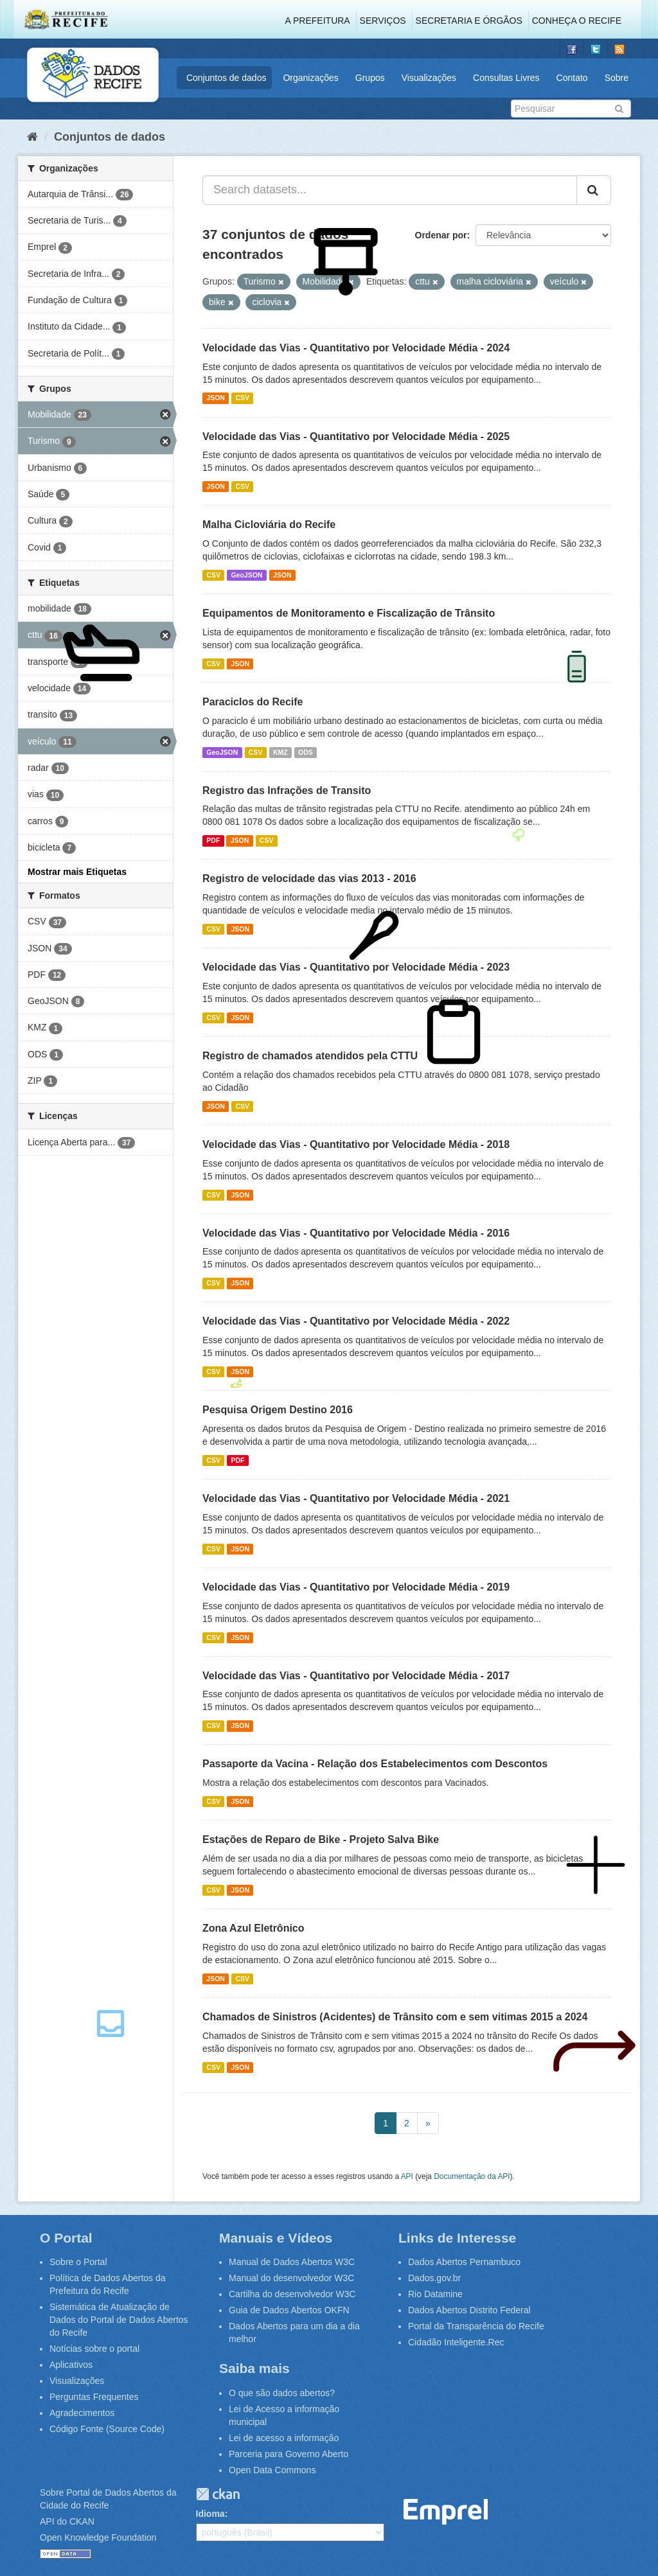 Image resolution: width=658 pixels, height=2576 pixels. Describe the element at coordinates (576, 667) in the screenshot. I see `indicates medium battery level` at that location.